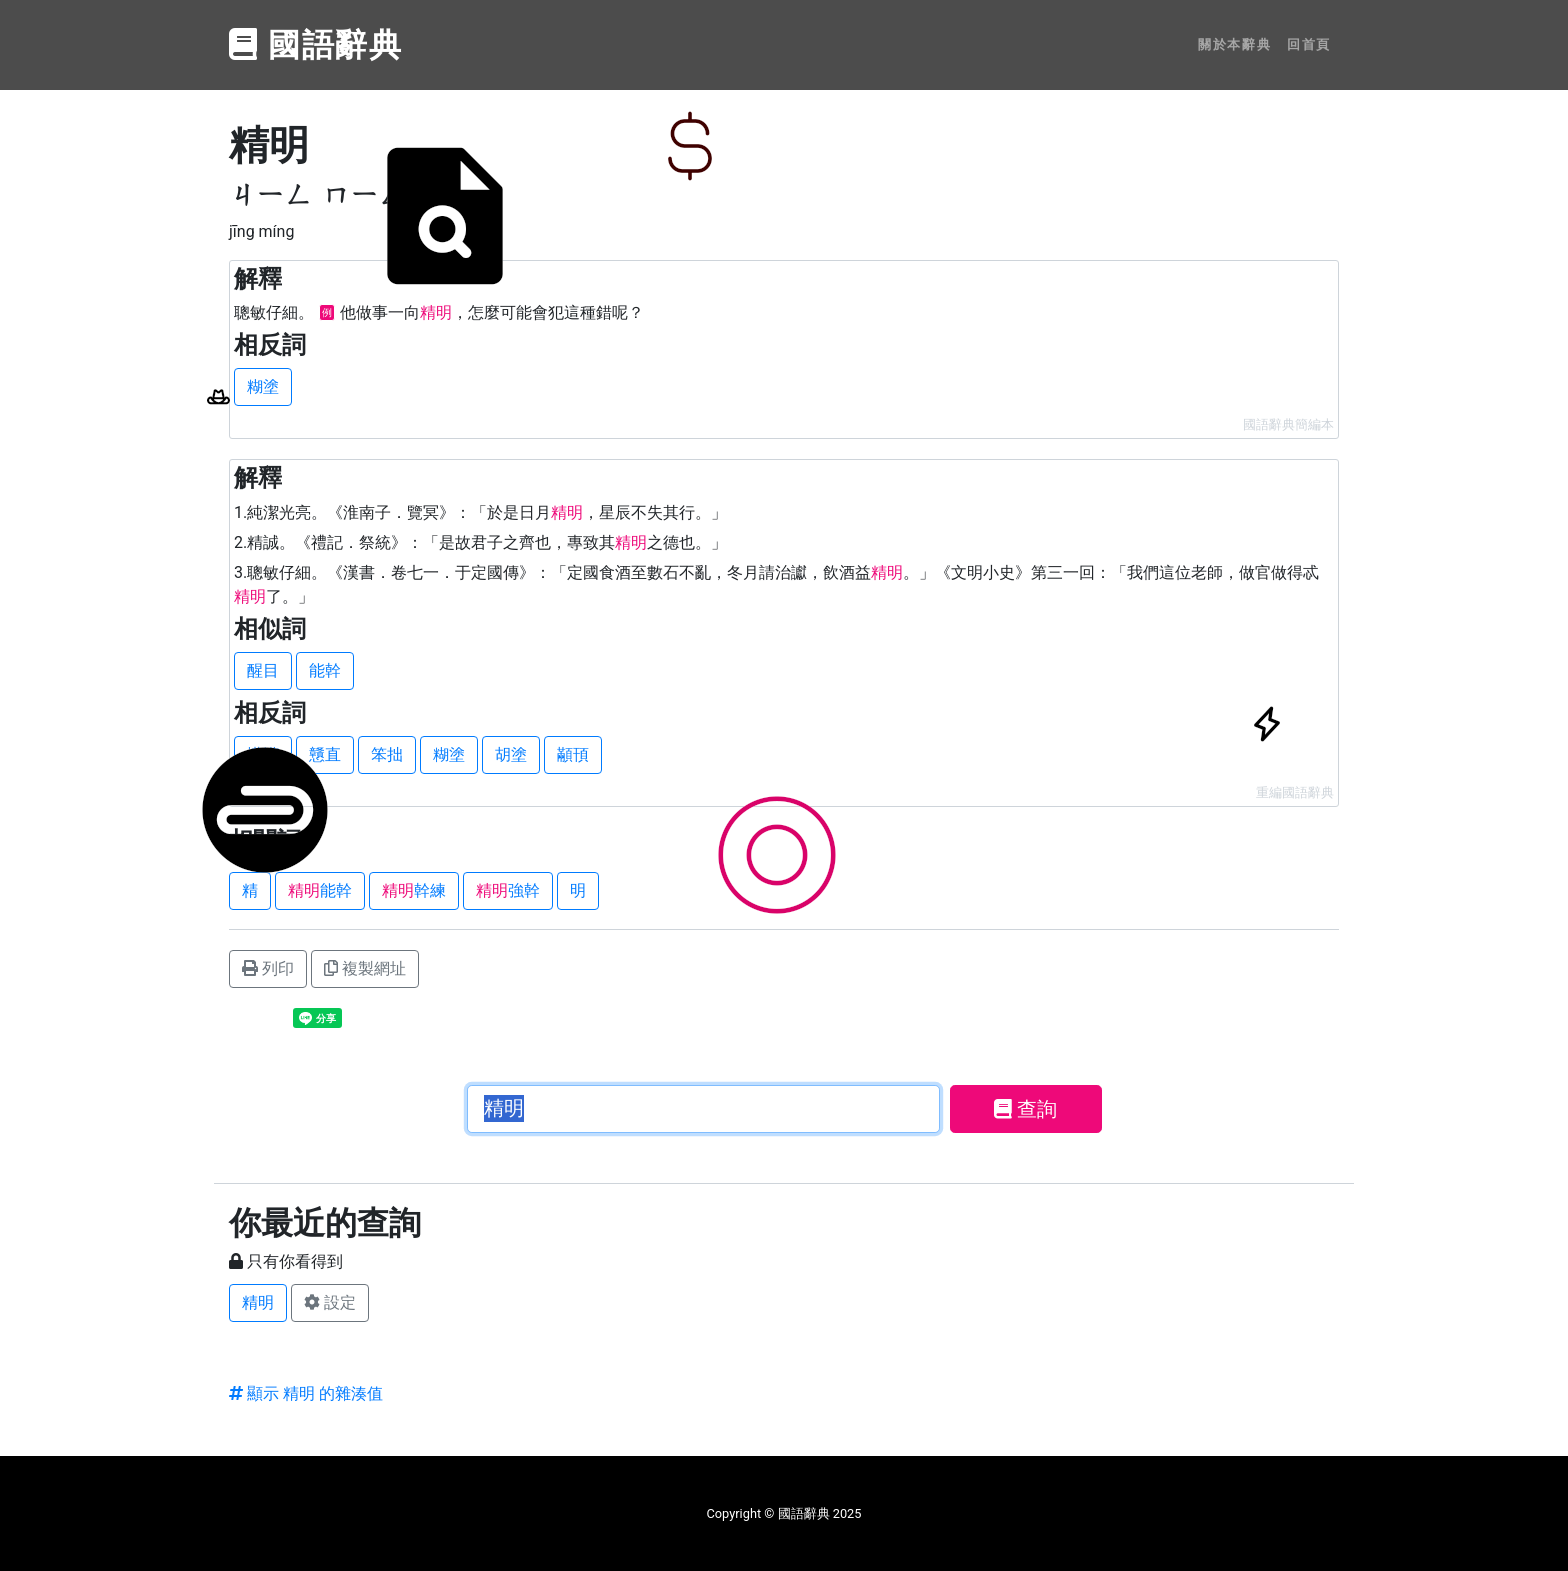 This screenshot has height=1571, width=1568. I want to click on search within a document, so click(445, 216).